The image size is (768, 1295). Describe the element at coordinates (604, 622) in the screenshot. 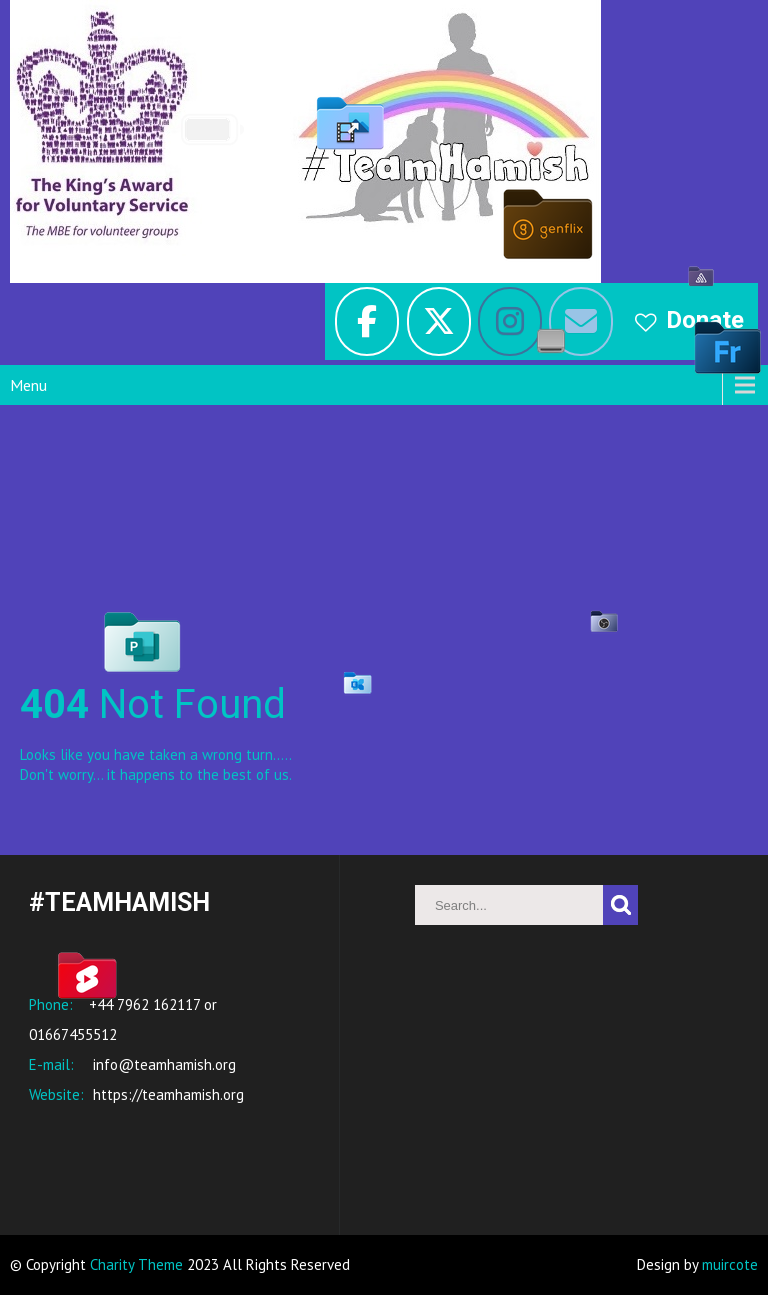

I see `open OBS Studio project files folder` at that location.